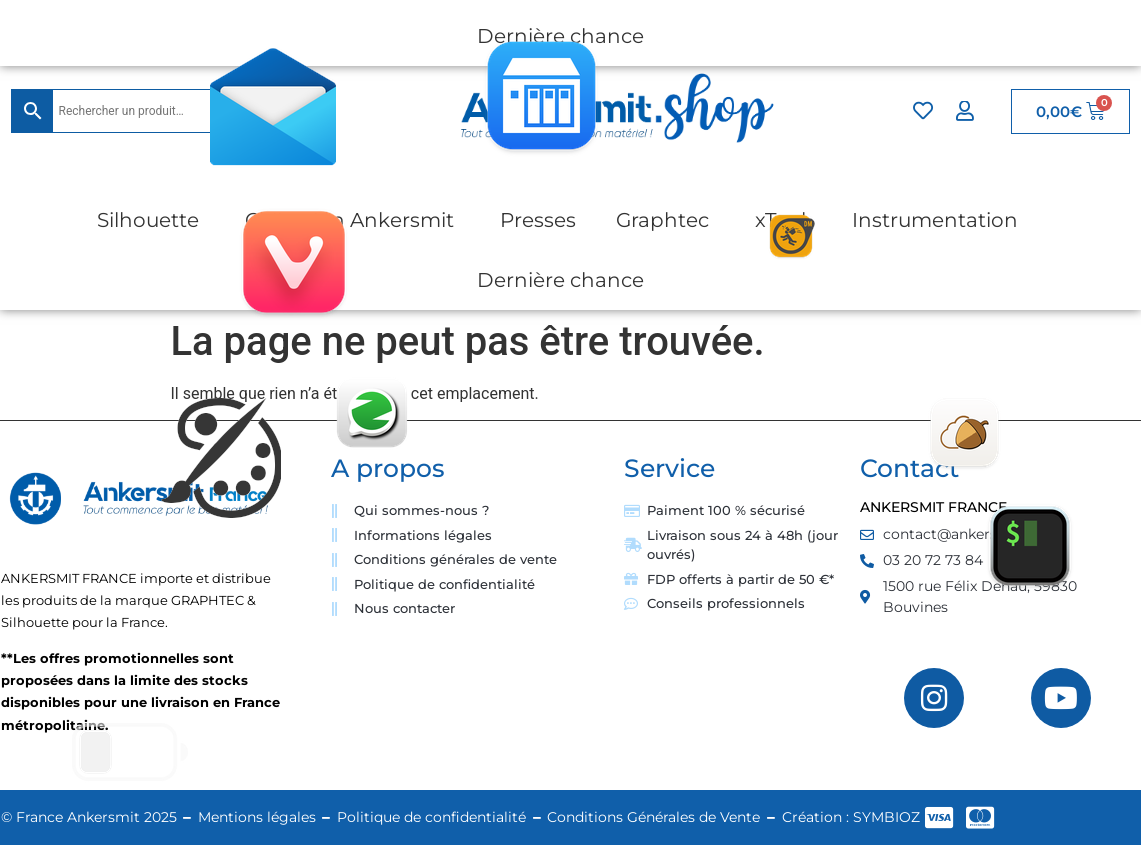 The height and width of the screenshot is (845, 1141). Describe the element at coordinates (273, 110) in the screenshot. I see `open the mail app` at that location.